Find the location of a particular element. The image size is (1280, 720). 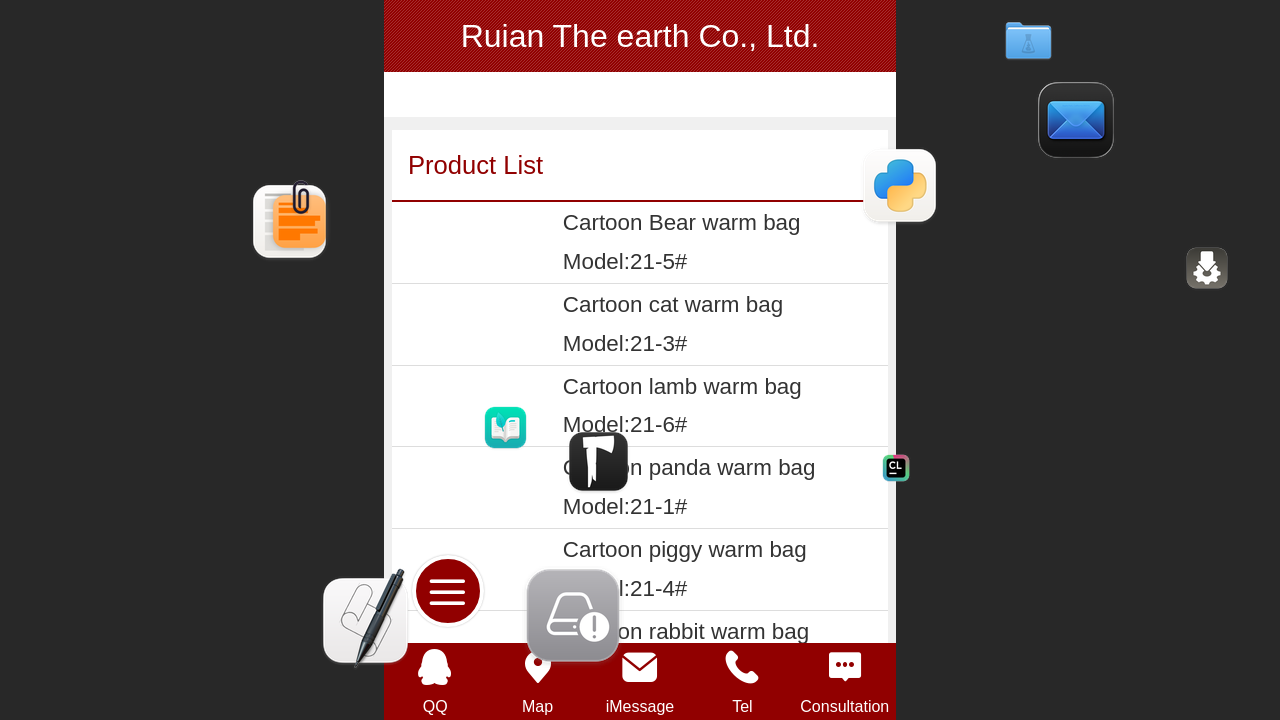

launch The Long Dark game is located at coordinates (598, 461).